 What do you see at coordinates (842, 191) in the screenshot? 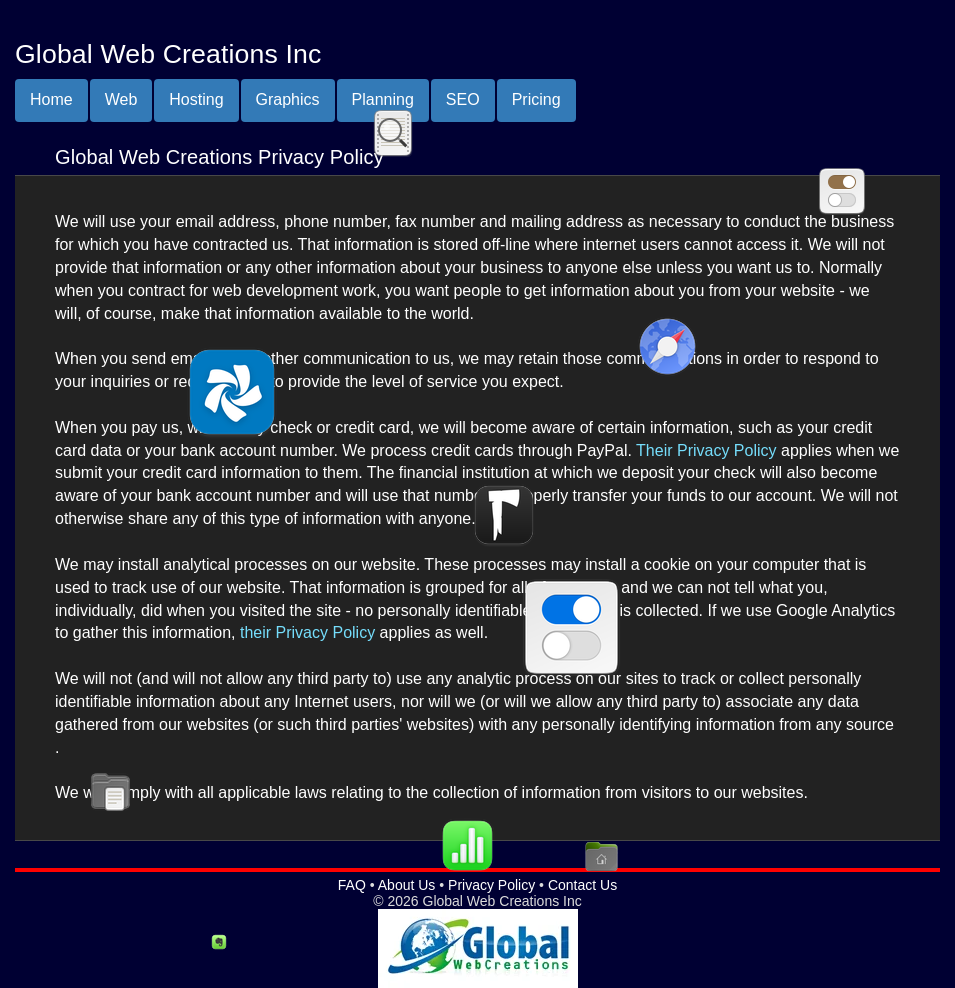
I see `open gnome tweaks settings` at bounding box center [842, 191].